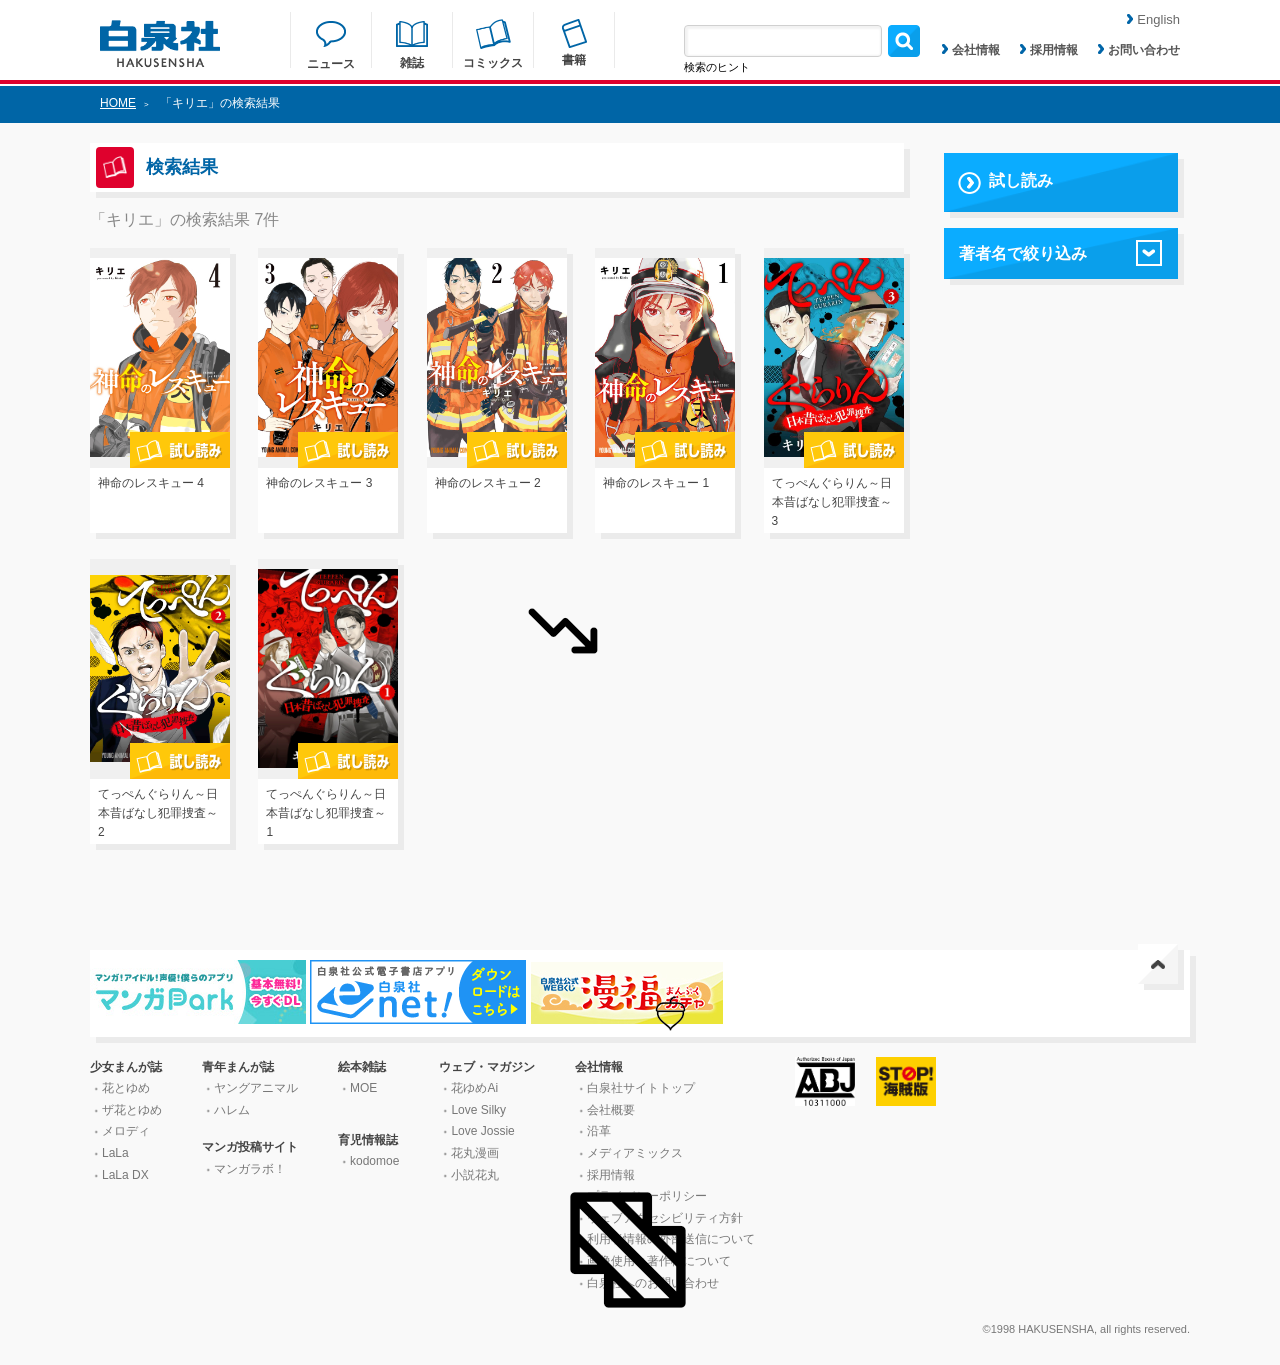 The width and height of the screenshot is (1280, 1365). What do you see at coordinates (628, 1250) in the screenshot?
I see `merge or unite selected layers` at bounding box center [628, 1250].